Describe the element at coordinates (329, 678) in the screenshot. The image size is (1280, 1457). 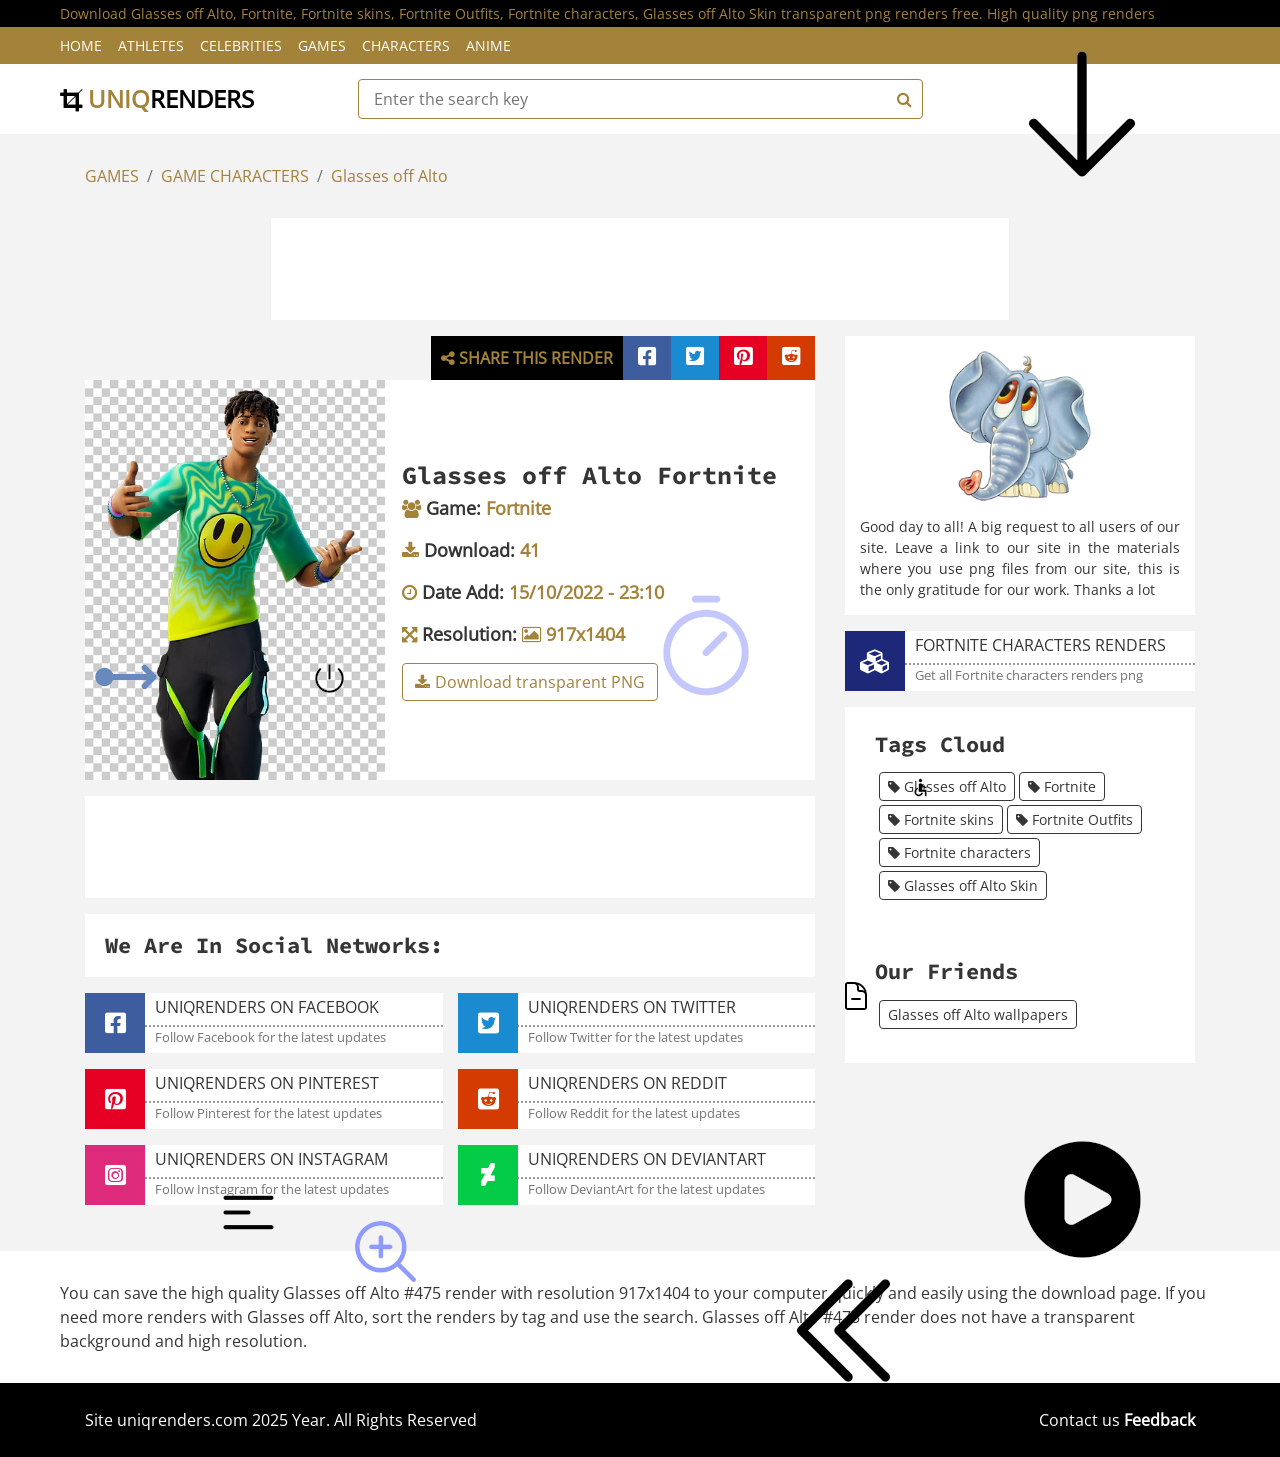
I see `turn device on or off` at that location.